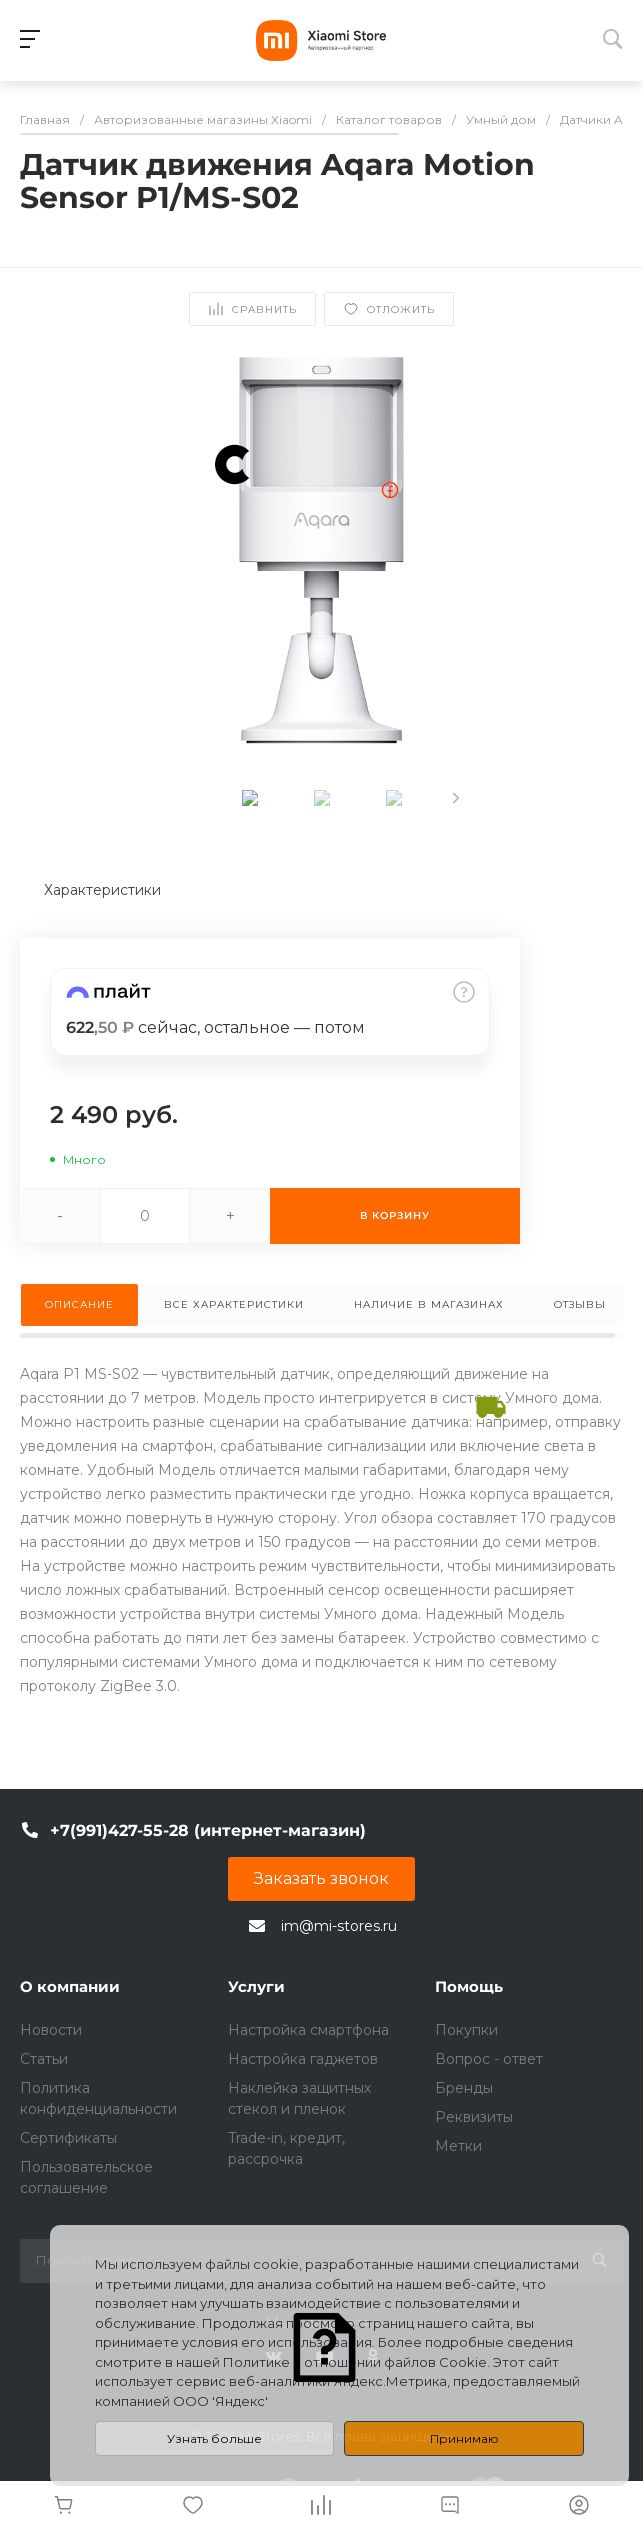 This screenshot has width=643, height=2536. Describe the element at coordinates (491, 1406) in the screenshot. I see `track your delivery or shipment` at that location.